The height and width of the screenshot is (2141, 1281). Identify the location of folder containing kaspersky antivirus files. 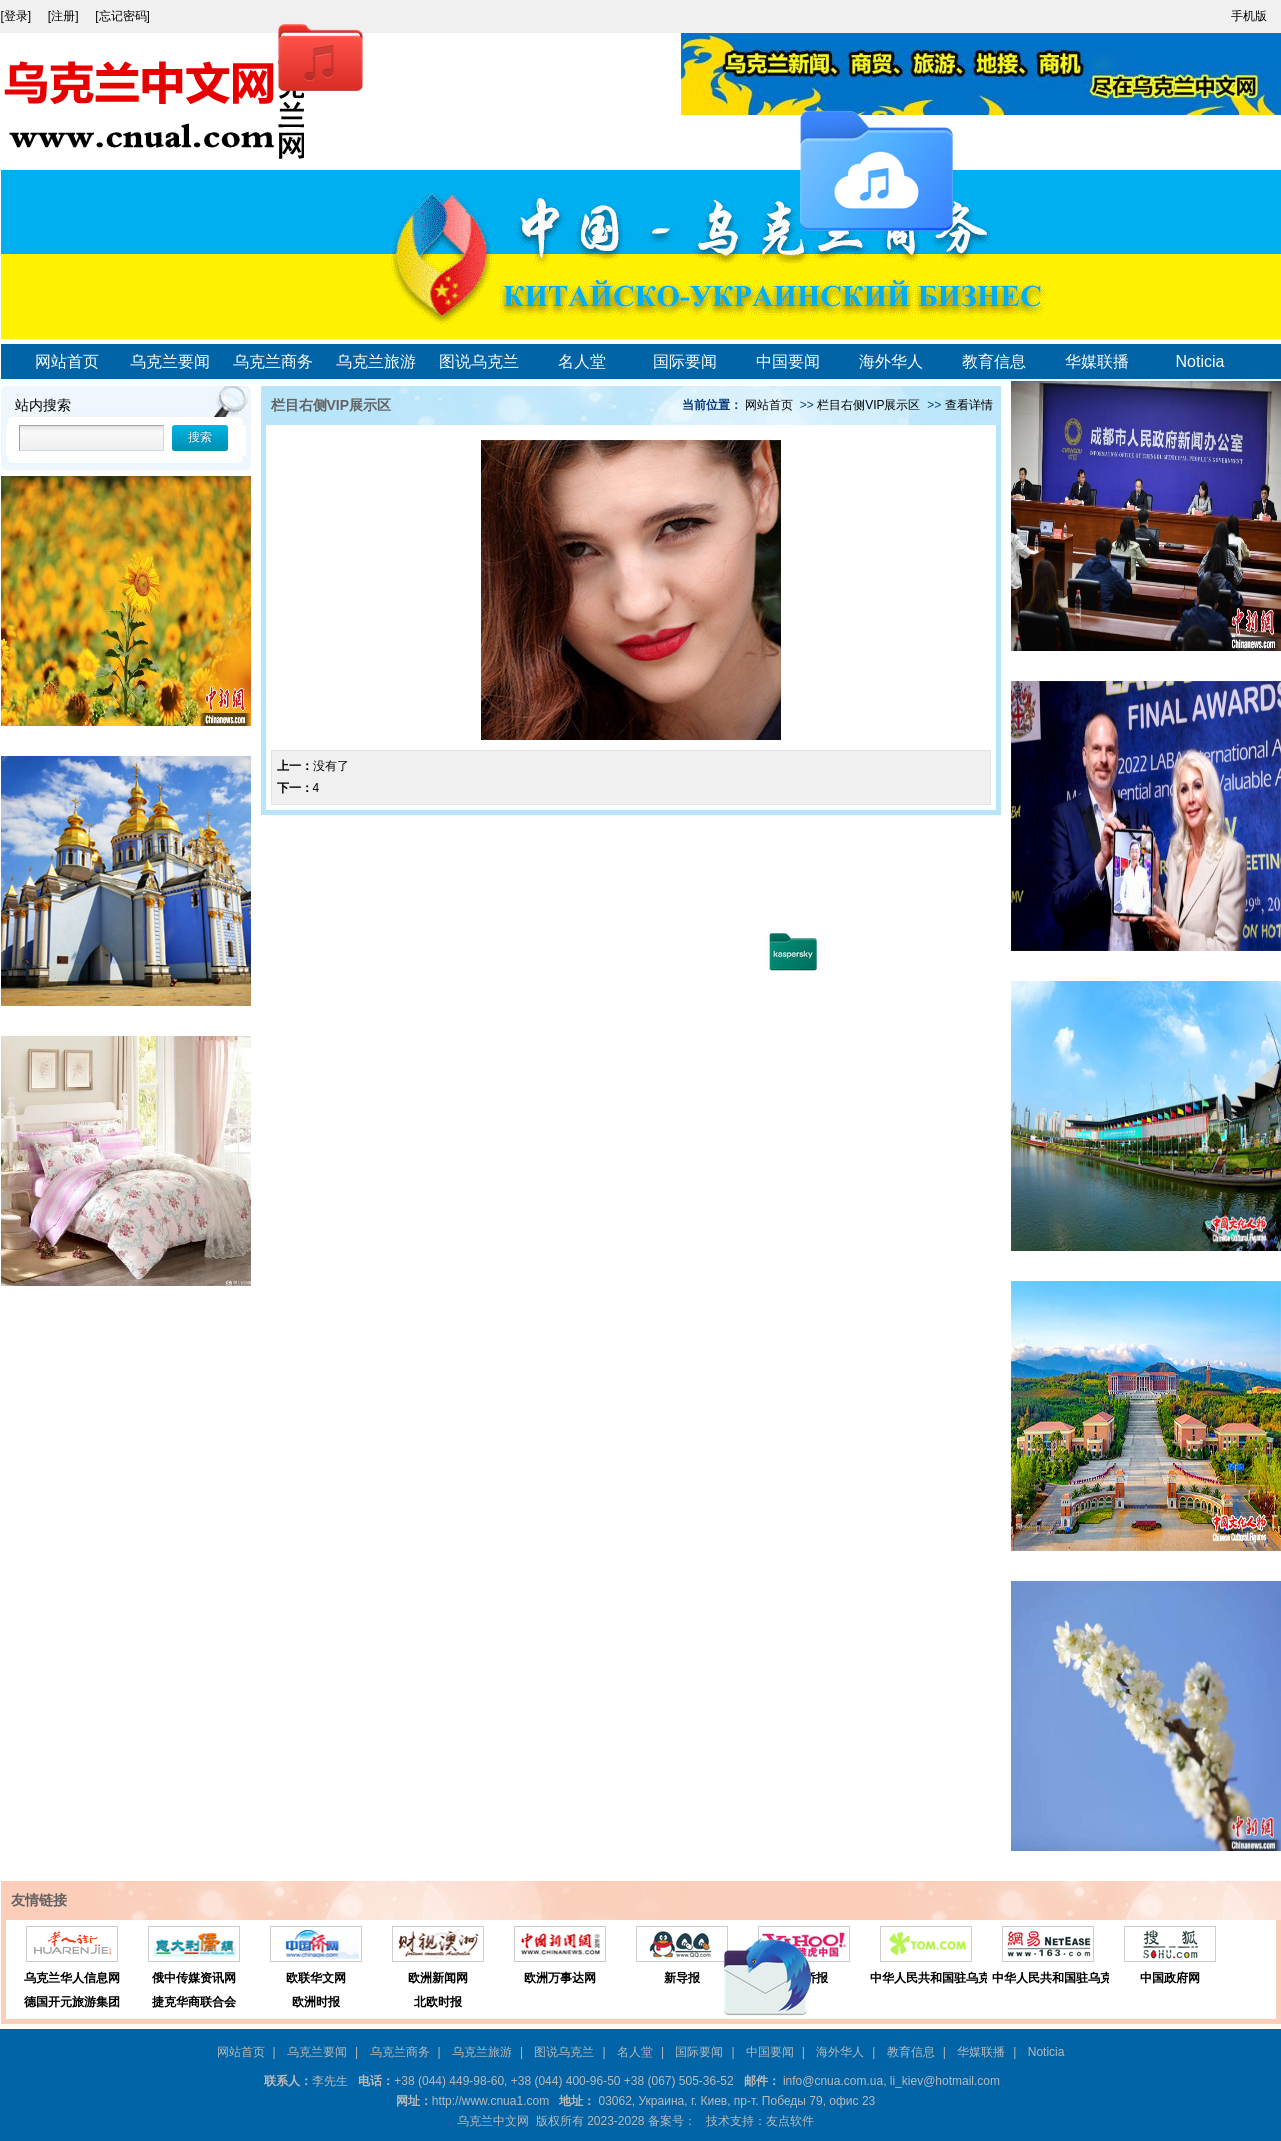
(793, 953).